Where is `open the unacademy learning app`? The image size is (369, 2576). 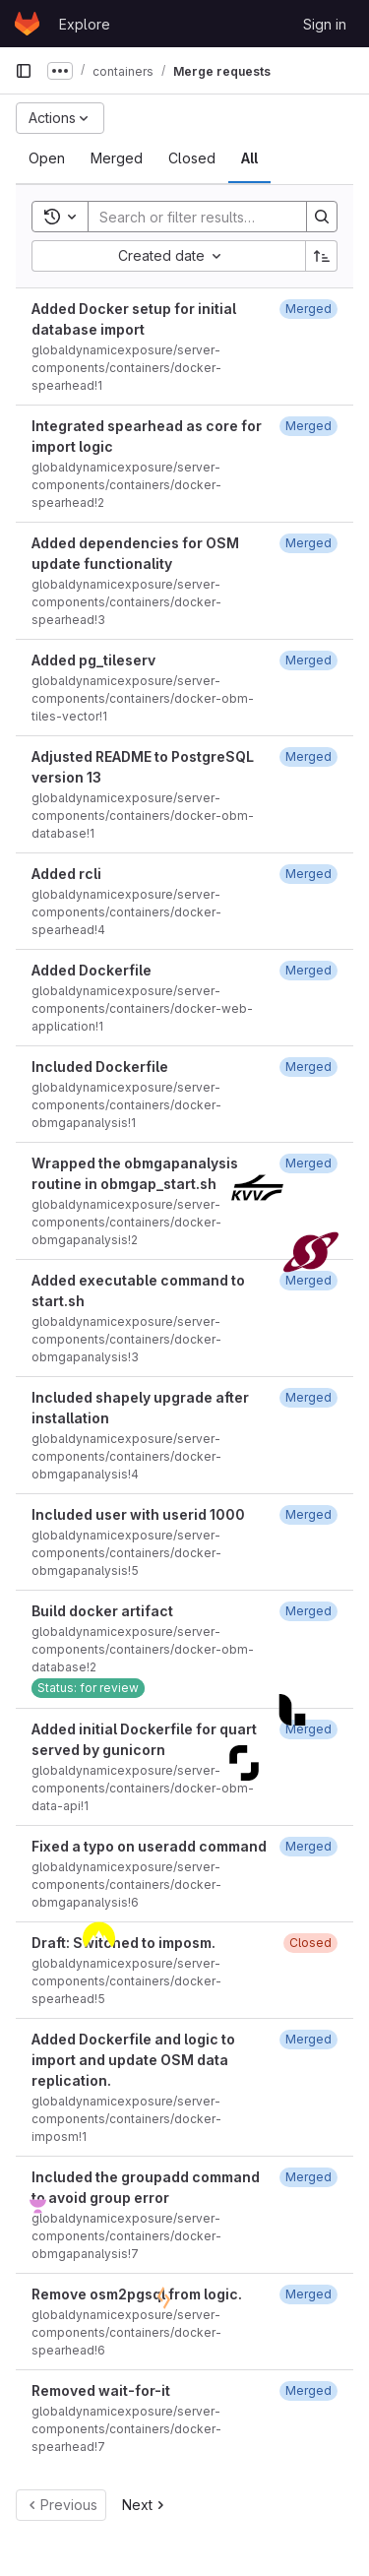
open the unacademy learning app is located at coordinates (37, 2206).